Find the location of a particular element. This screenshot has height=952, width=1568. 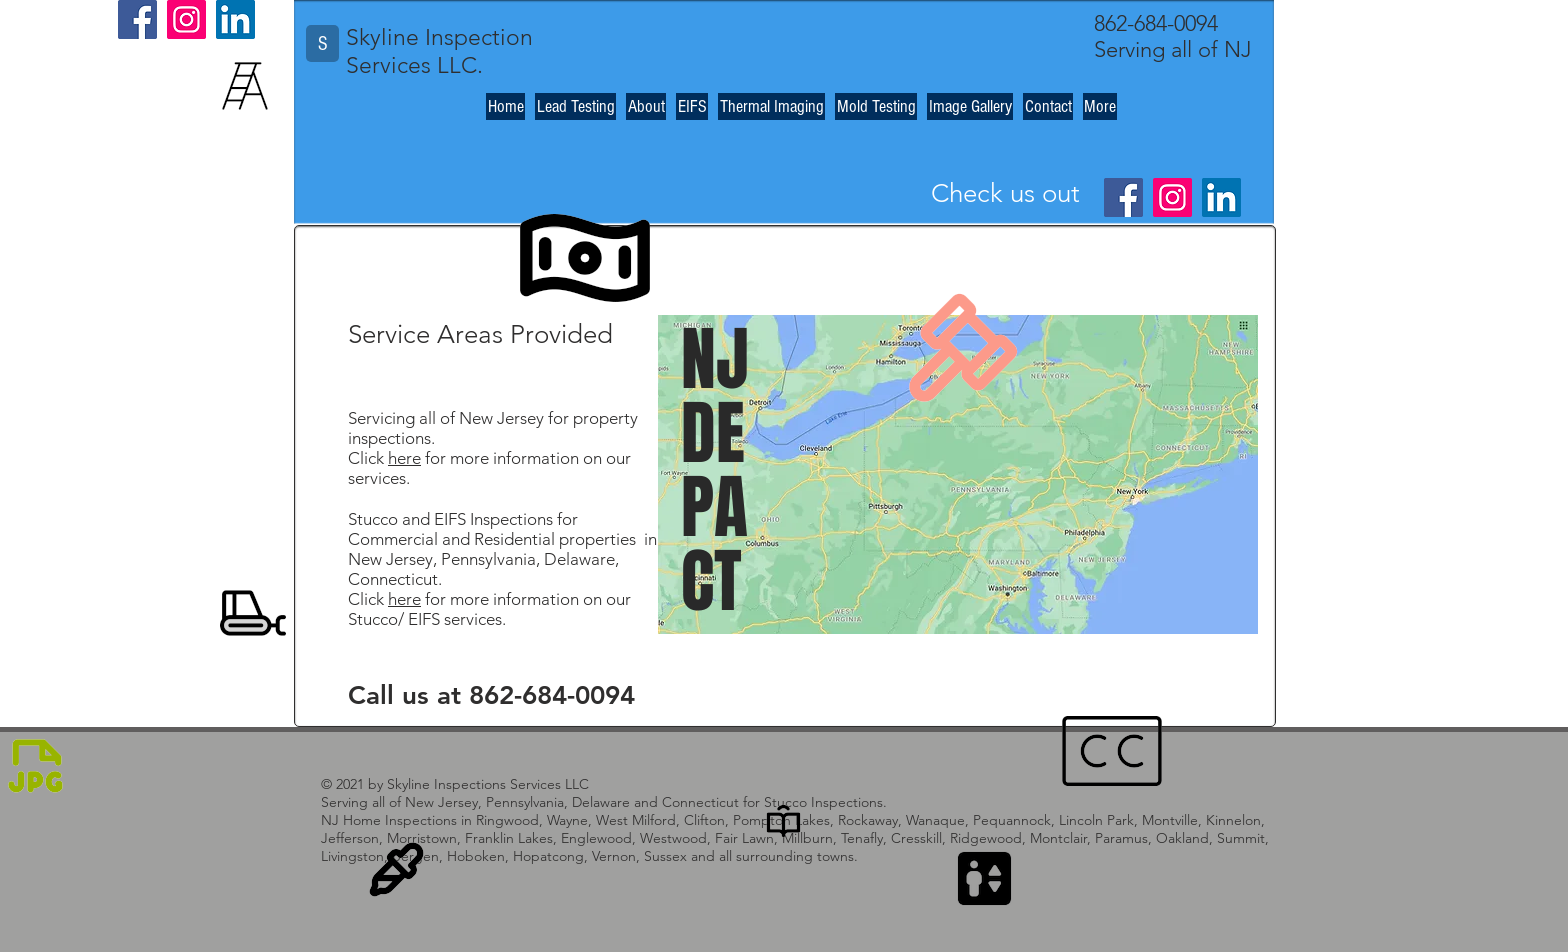

indicates elevator access nearby is located at coordinates (984, 878).